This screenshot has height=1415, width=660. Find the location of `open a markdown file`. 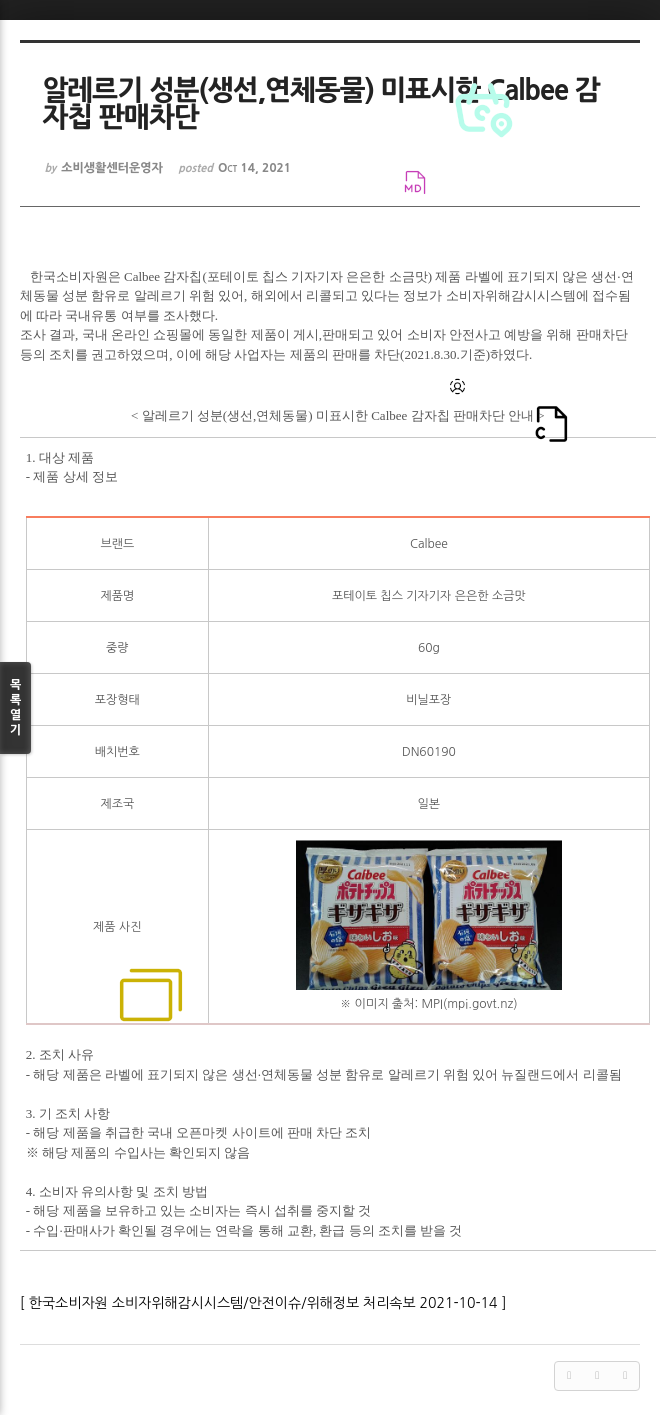

open a markdown file is located at coordinates (415, 182).